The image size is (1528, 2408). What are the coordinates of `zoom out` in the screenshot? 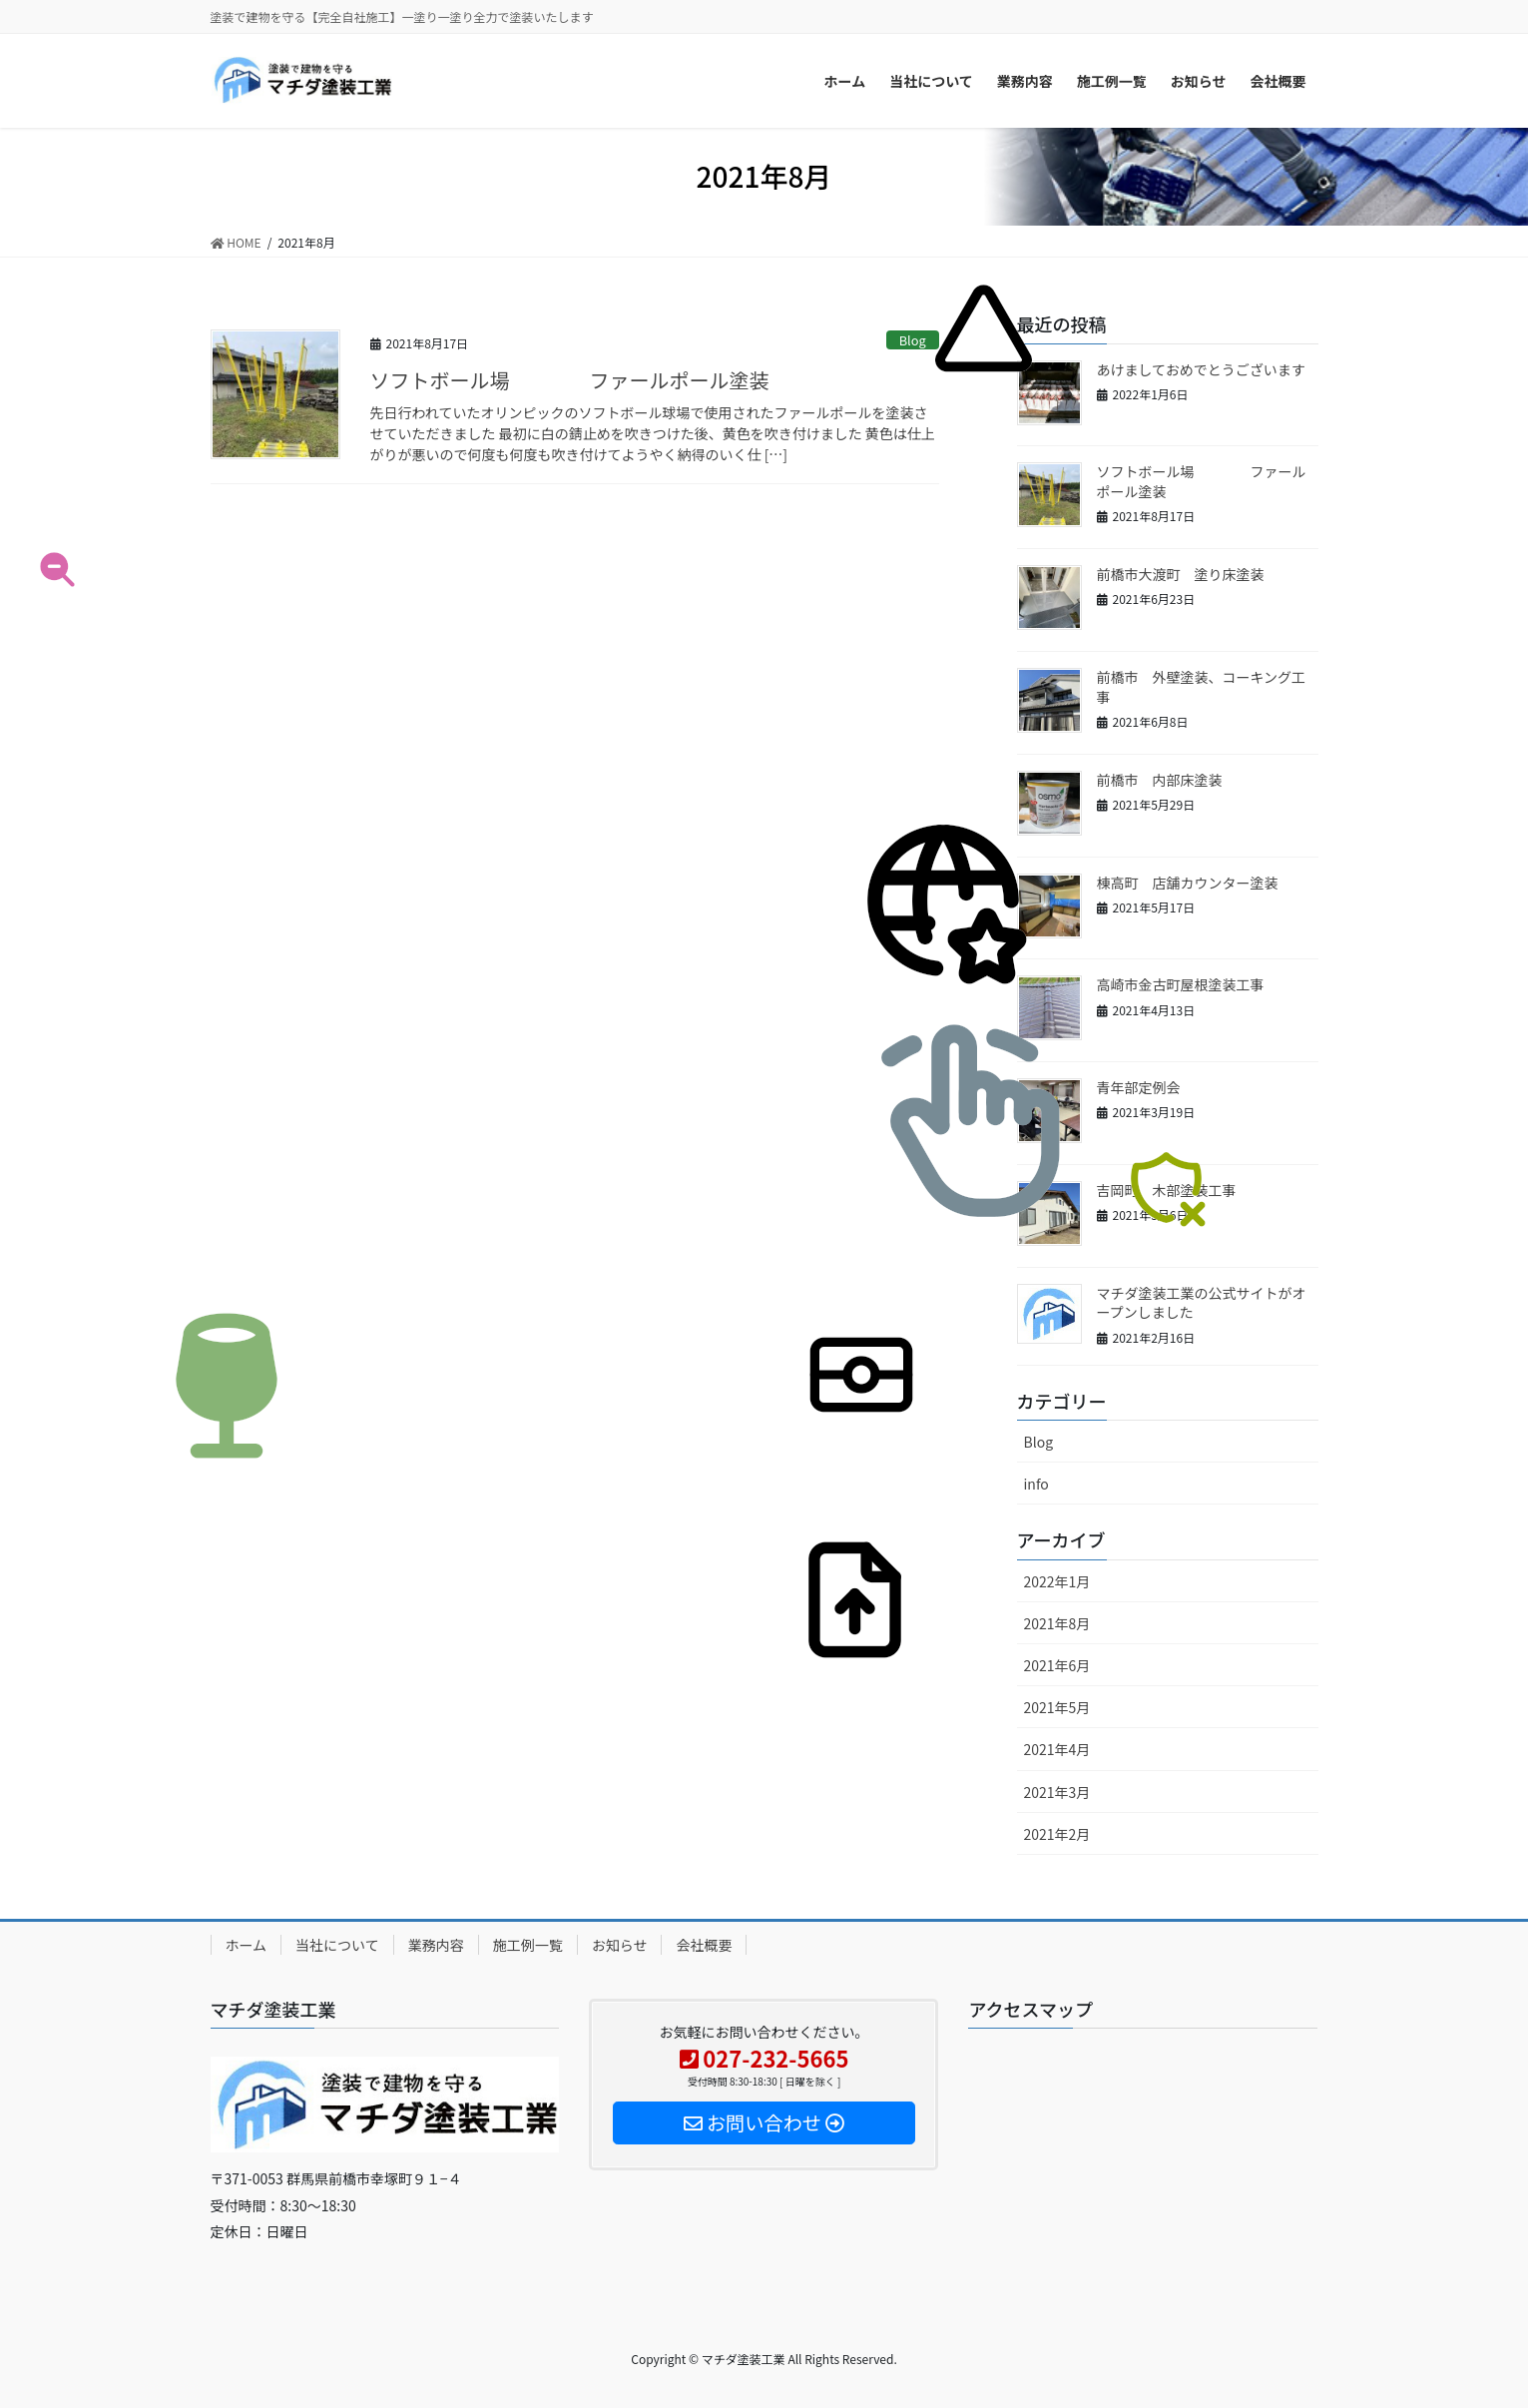 It's located at (57, 569).